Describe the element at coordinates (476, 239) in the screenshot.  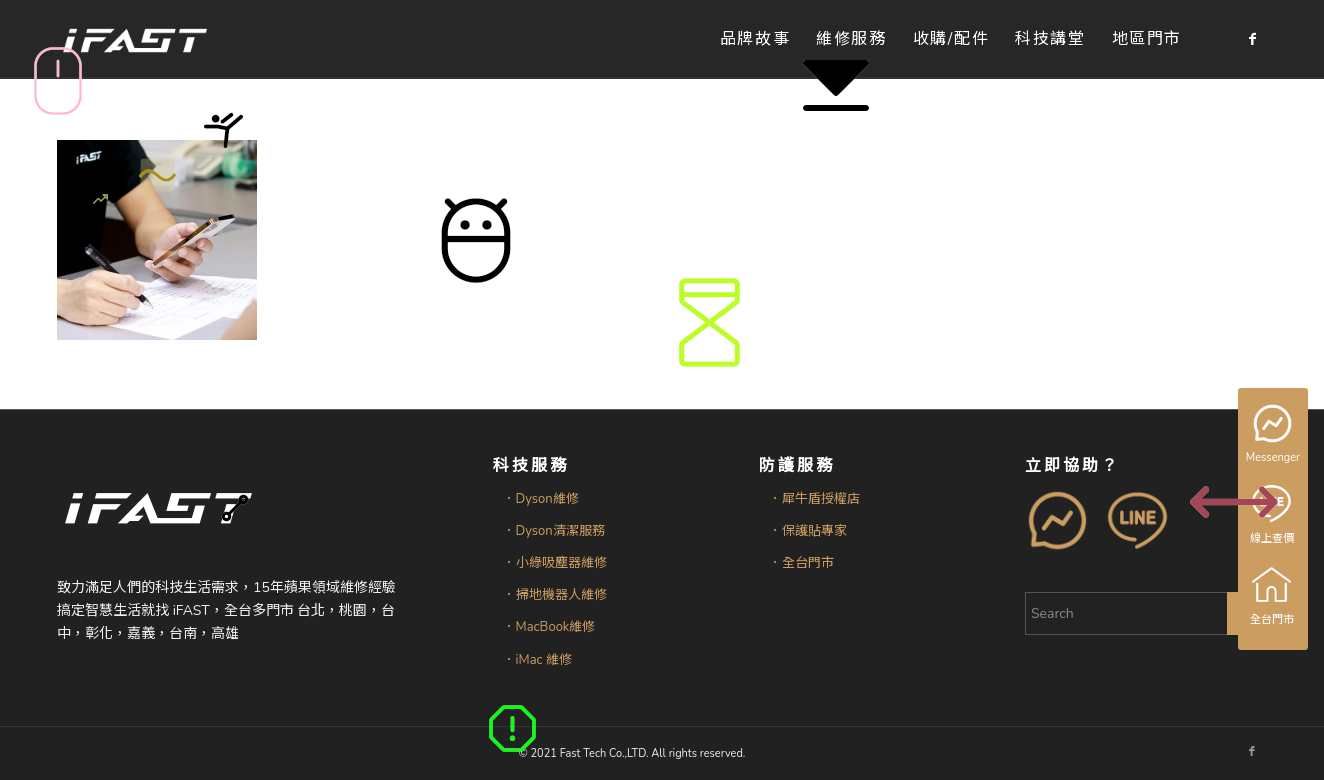
I see `android device or platform indicator` at that location.